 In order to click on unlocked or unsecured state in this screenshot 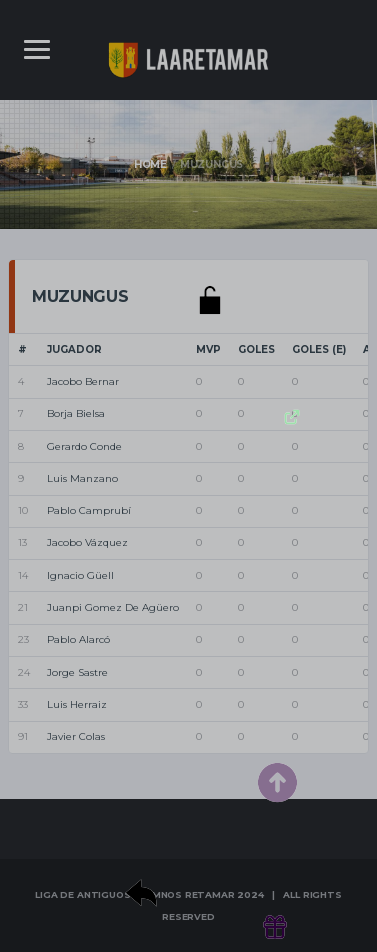, I will do `click(210, 300)`.